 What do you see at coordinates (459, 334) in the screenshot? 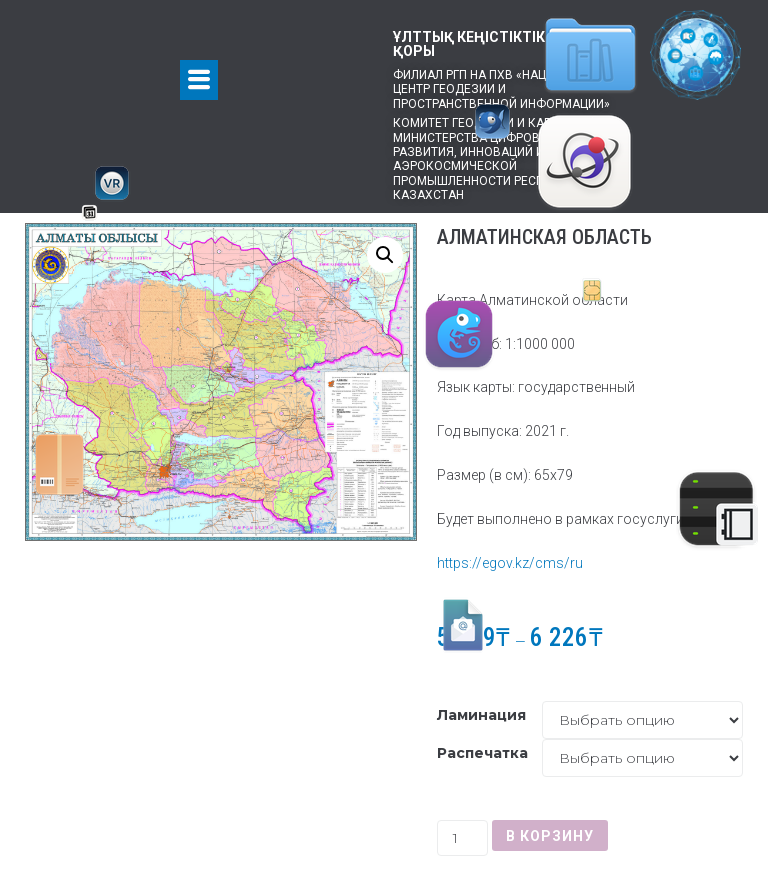
I see `open gns3 network simulation software` at bounding box center [459, 334].